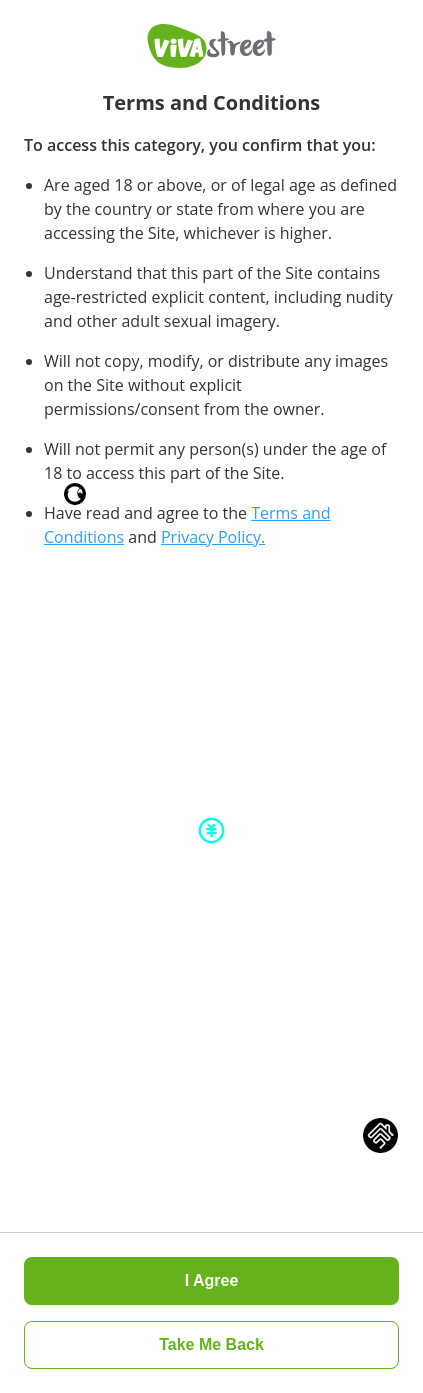 The image size is (423, 1393). Describe the element at coordinates (380, 1135) in the screenshot. I see `open homebridge app settings` at that location.